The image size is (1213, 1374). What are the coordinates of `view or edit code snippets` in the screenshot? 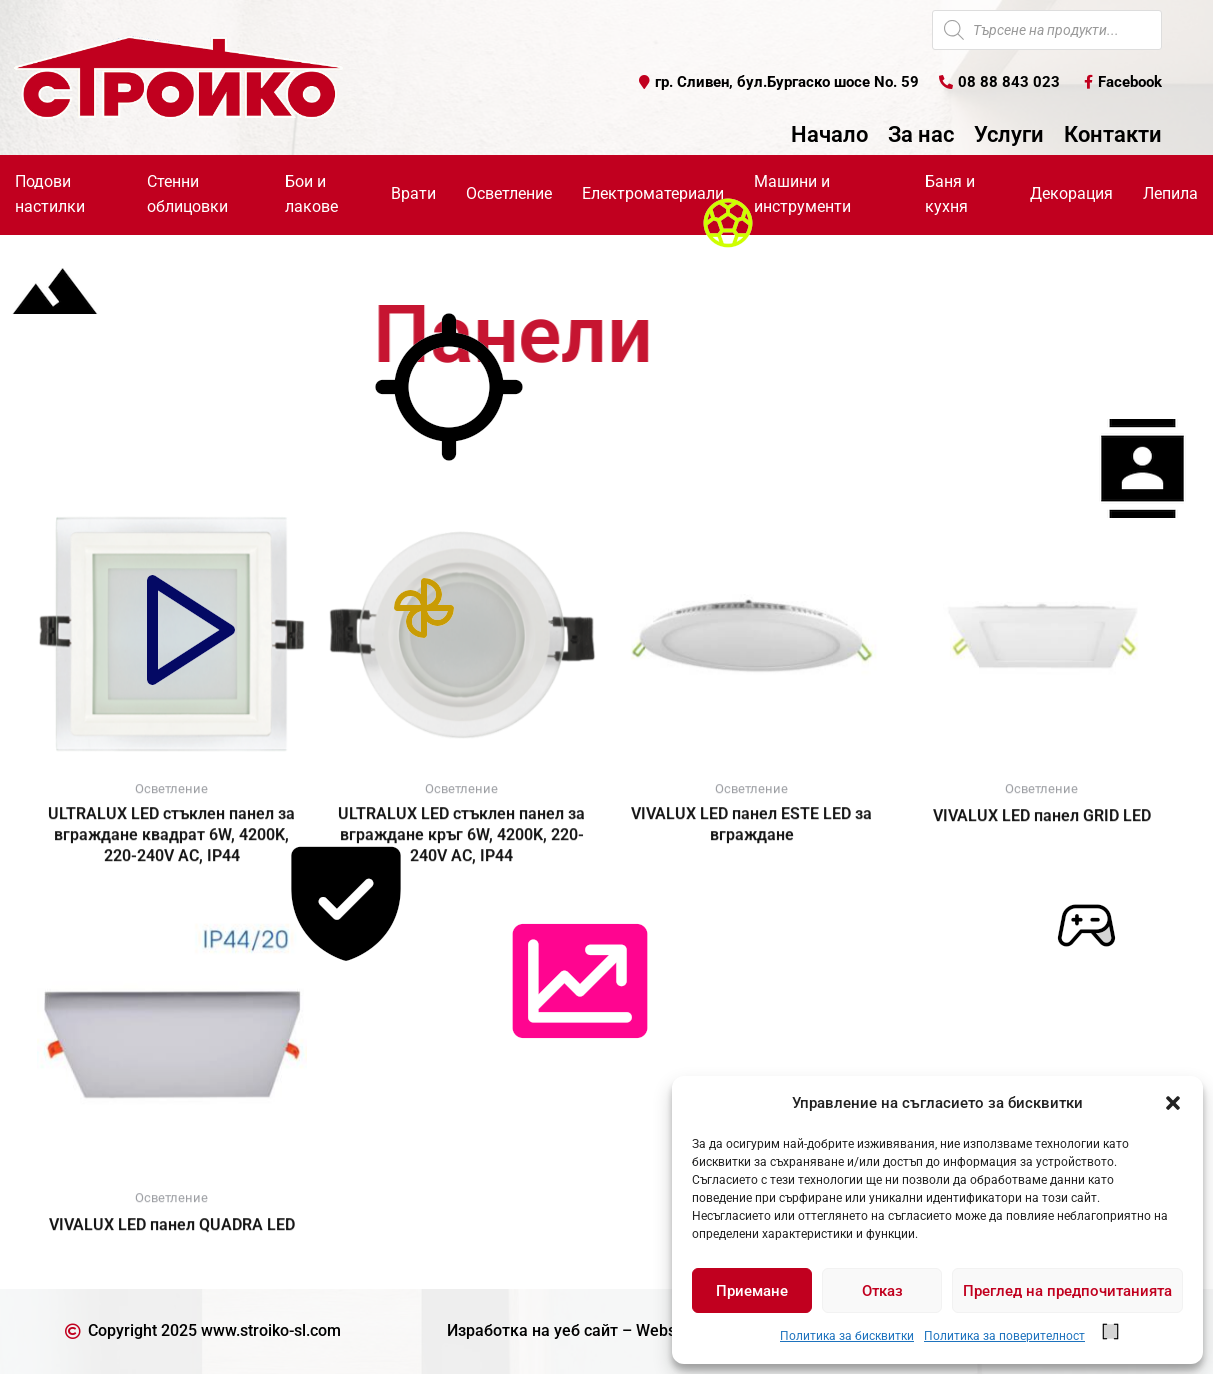 It's located at (1110, 1331).